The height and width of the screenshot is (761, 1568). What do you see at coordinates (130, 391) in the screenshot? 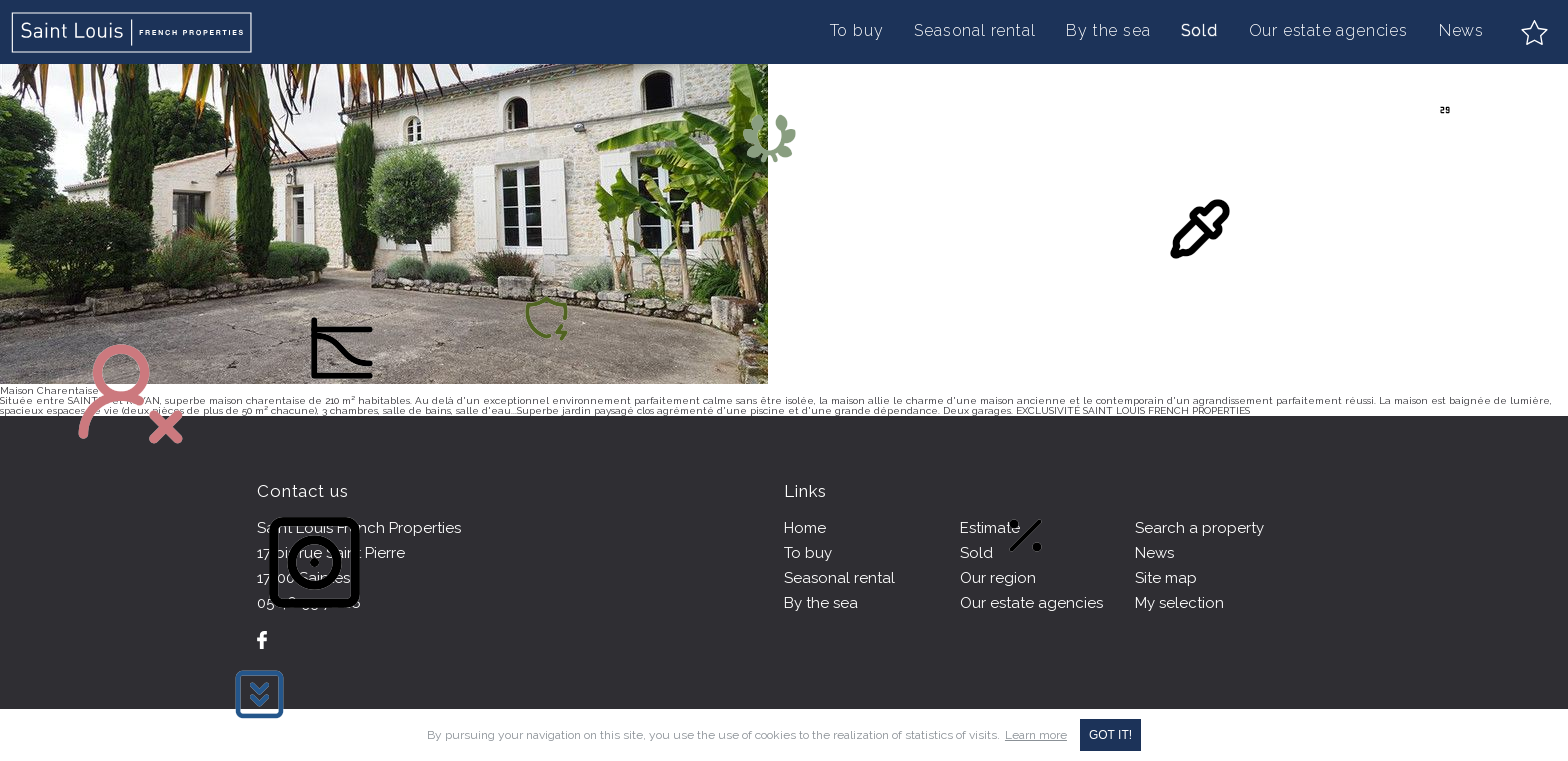
I see `remove a user or contact` at bounding box center [130, 391].